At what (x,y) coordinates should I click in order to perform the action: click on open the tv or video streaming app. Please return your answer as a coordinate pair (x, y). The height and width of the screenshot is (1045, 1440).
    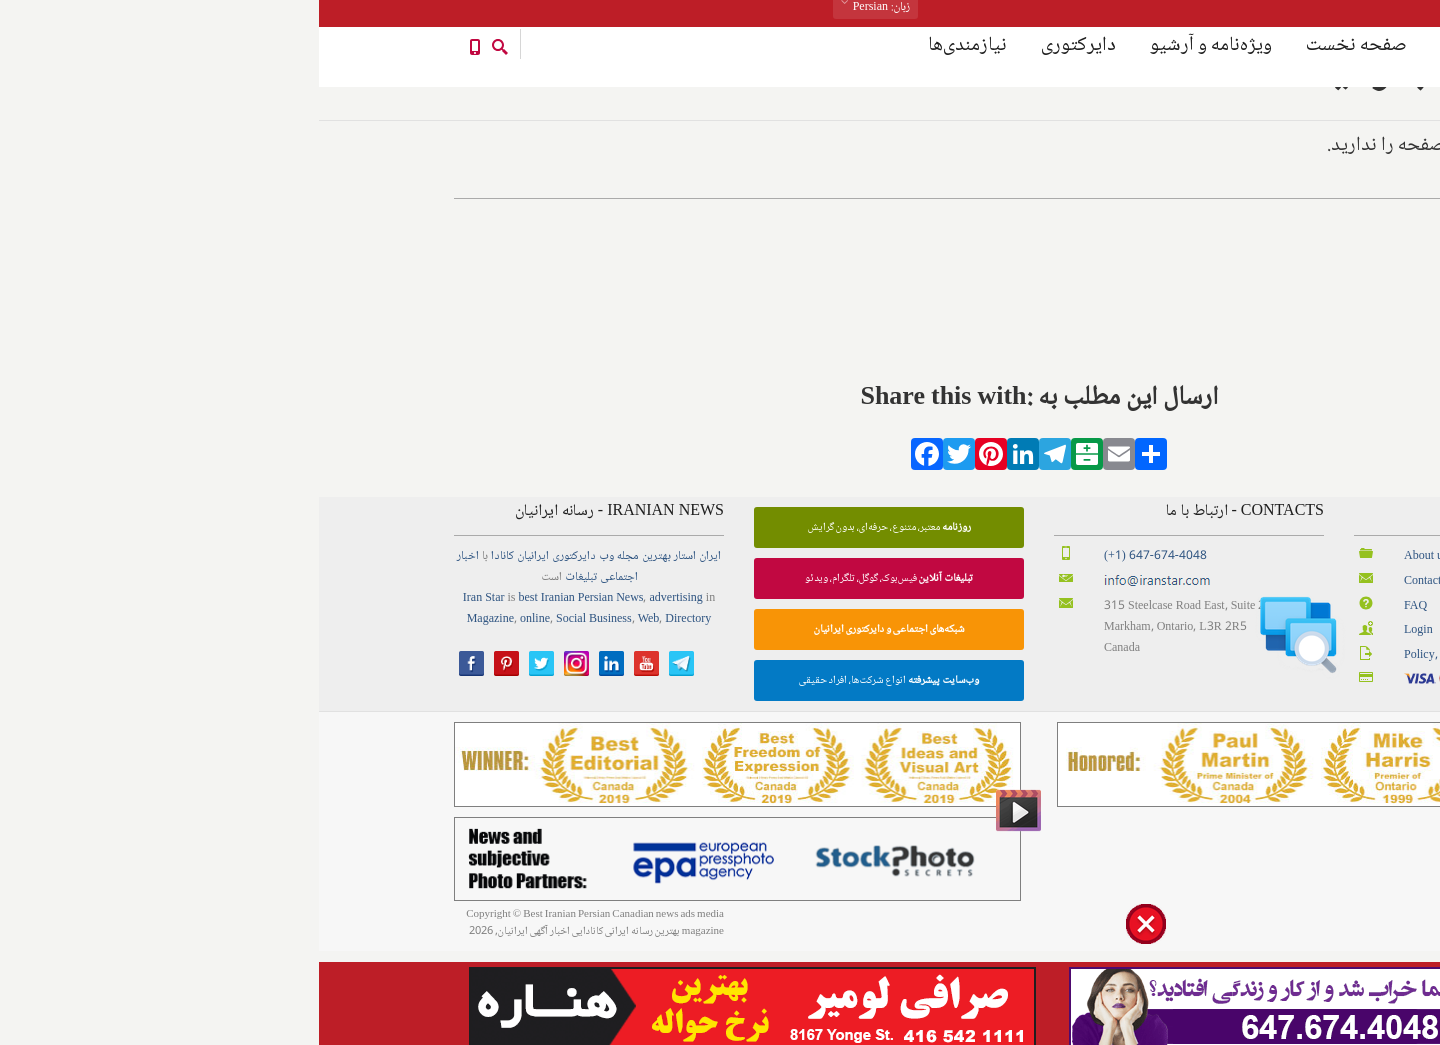
    Looking at the image, I should click on (1018, 810).